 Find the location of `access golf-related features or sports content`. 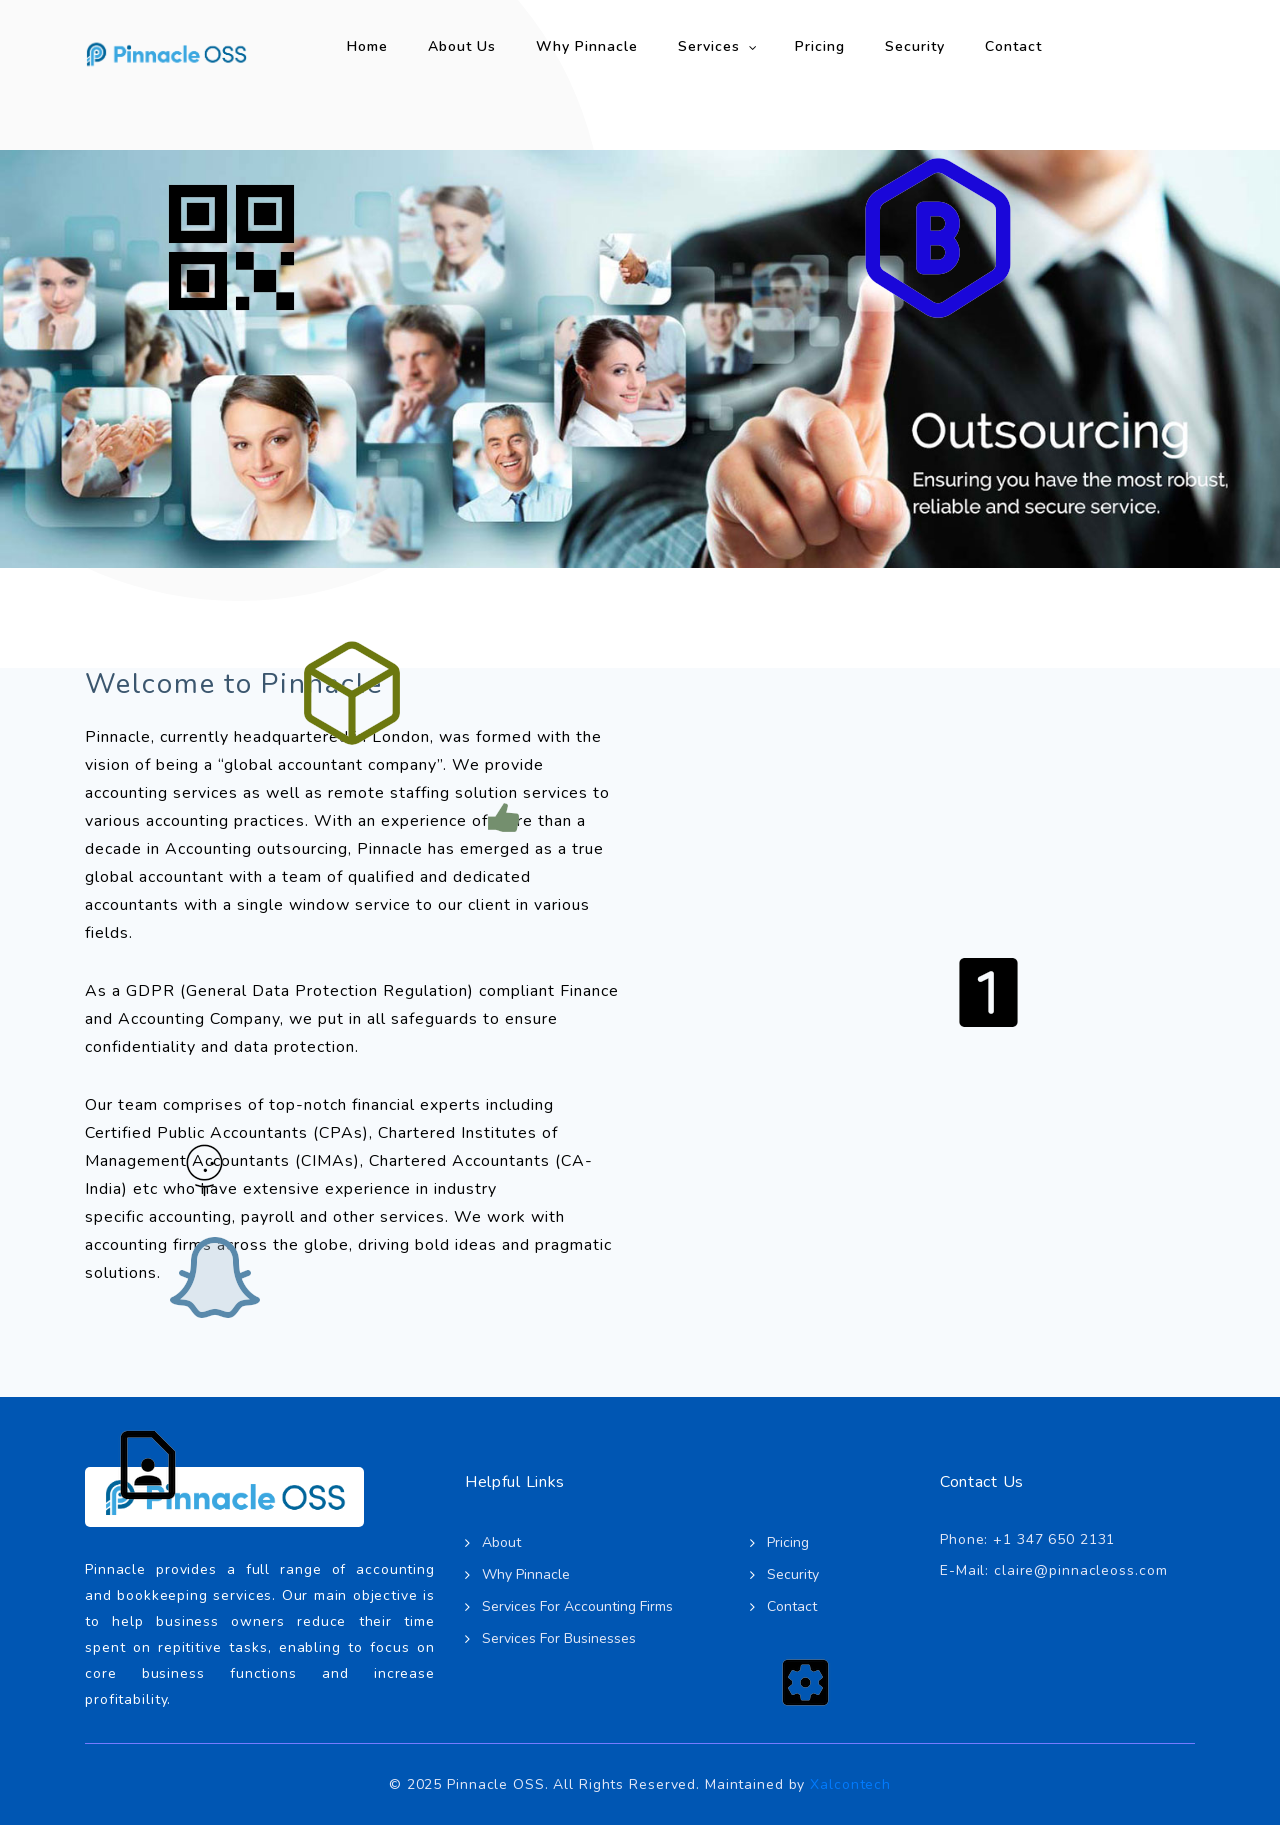

access golf-related features or sports content is located at coordinates (204, 1169).